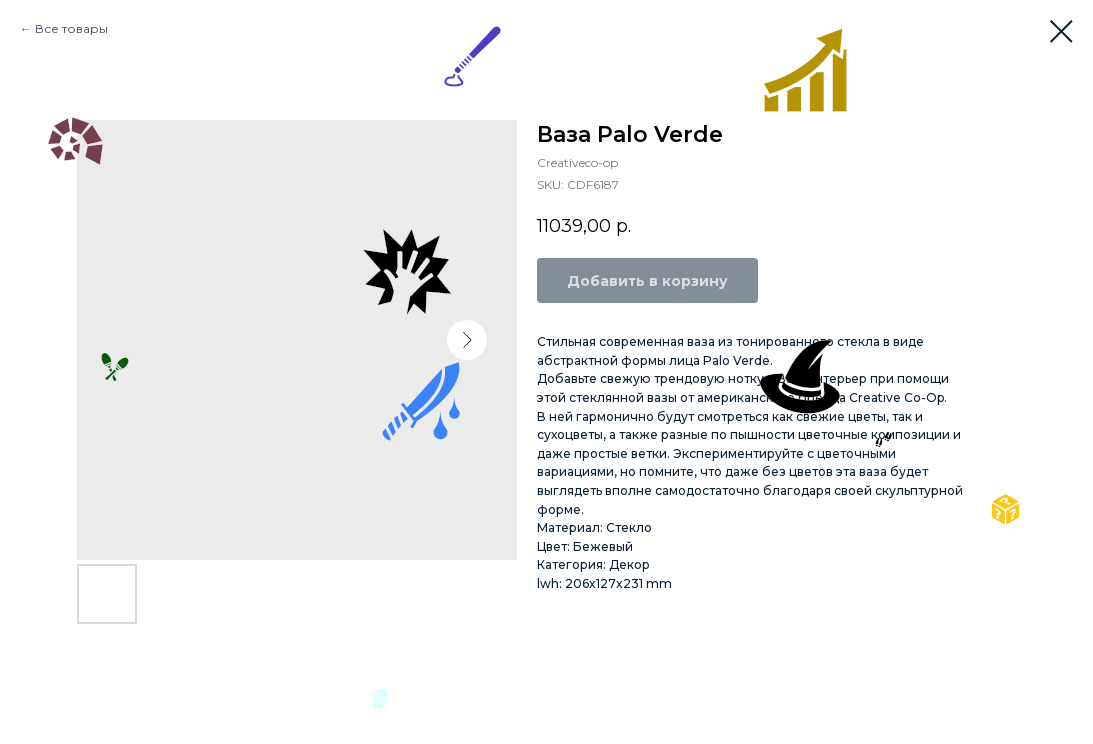 The height and width of the screenshot is (744, 1093). Describe the element at coordinates (407, 273) in the screenshot. I see `give a high-five or celebrate with another player` at that location.